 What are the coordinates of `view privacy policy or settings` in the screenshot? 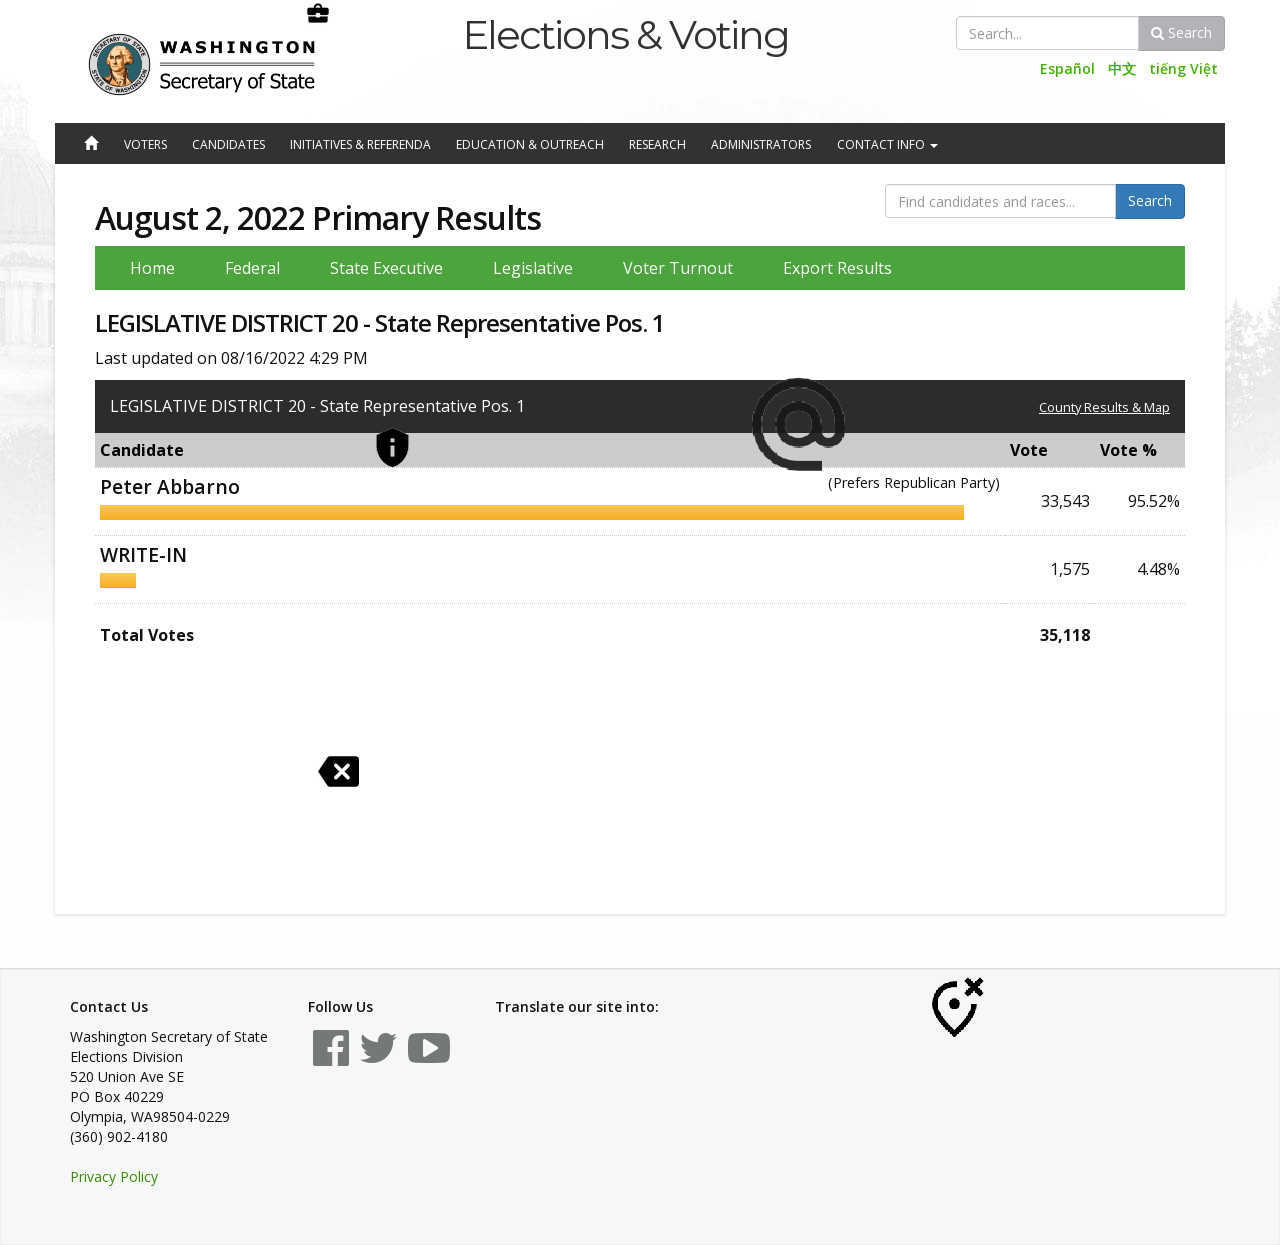 It's located at (392, 447).